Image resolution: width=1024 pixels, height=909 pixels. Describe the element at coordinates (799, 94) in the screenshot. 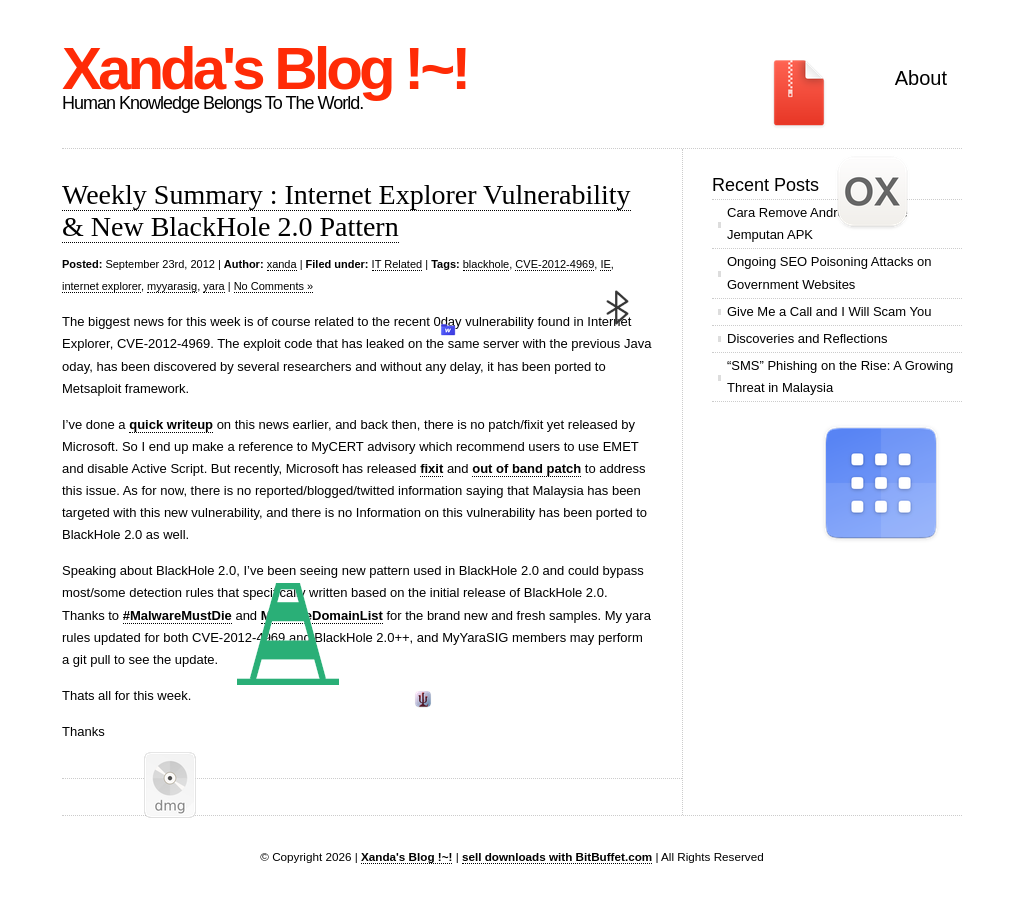

I see `a compressed tar archive file (.tar.z)` at that location.